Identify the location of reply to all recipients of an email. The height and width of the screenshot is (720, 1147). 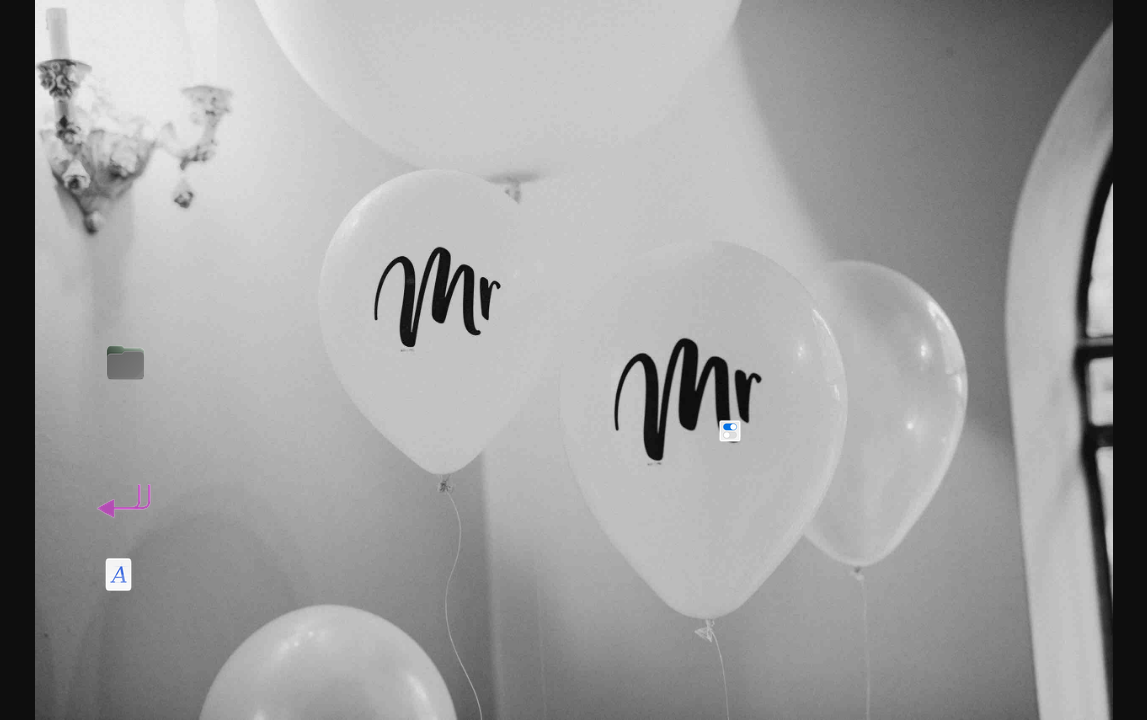
(123, 497).